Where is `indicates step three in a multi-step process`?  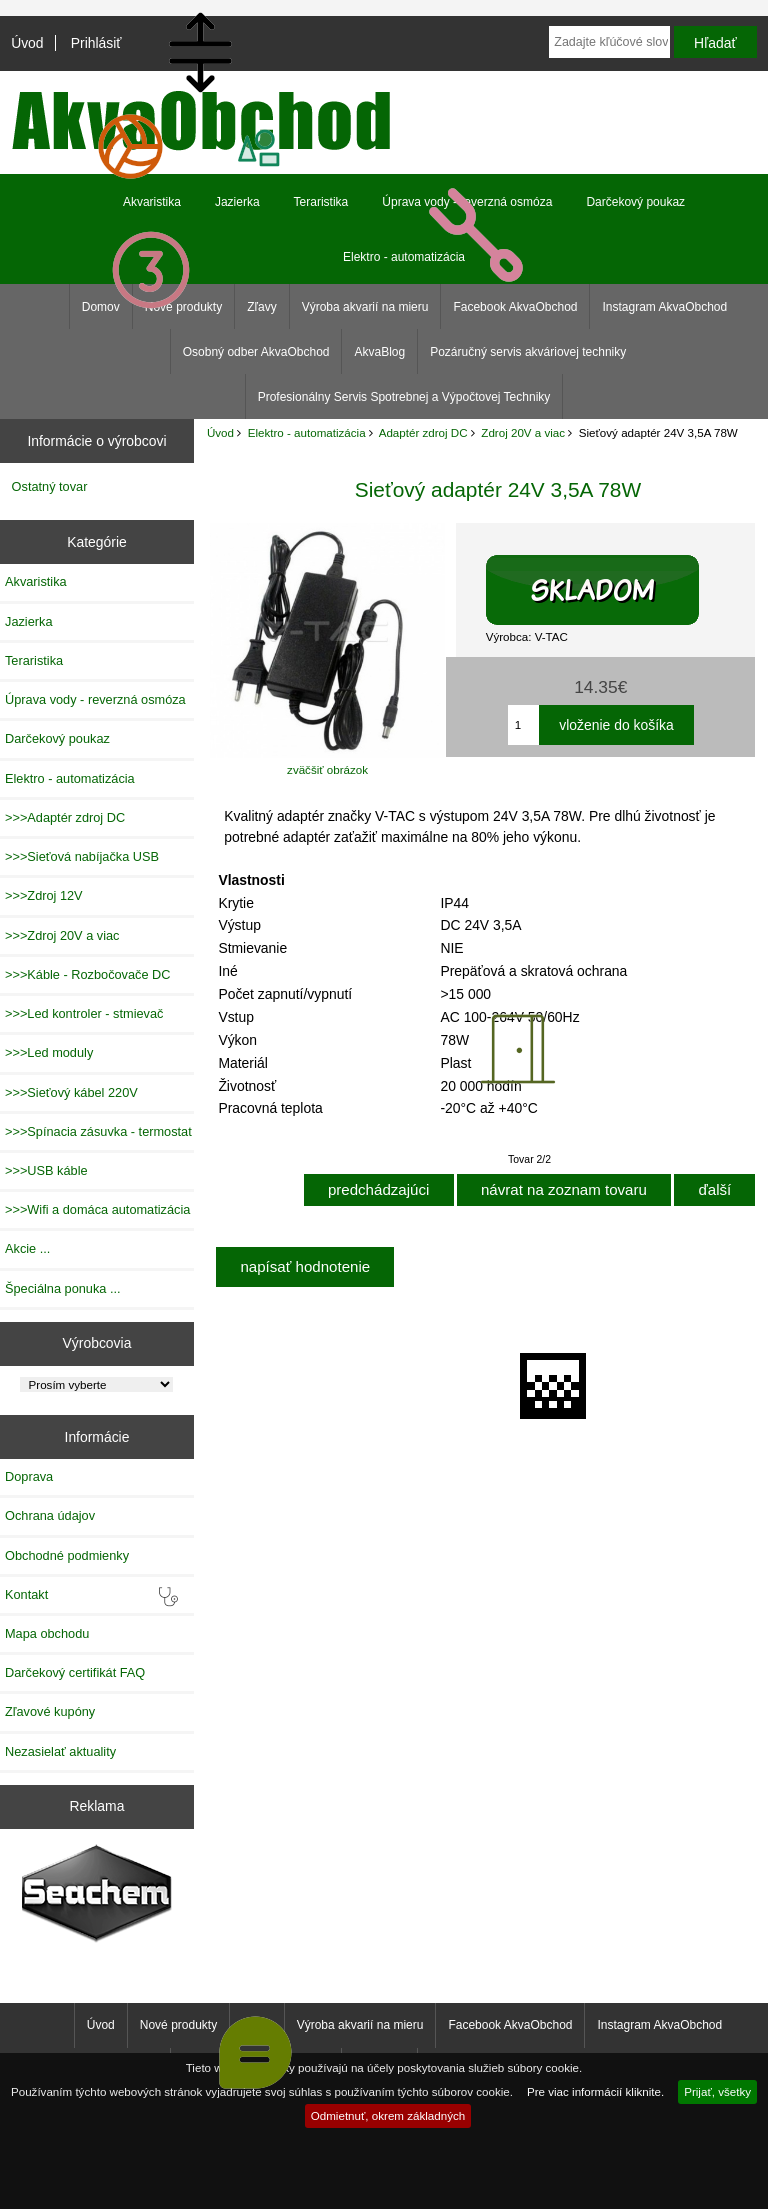 indicates step three in a multi-step process is located at coordinates (151, 270).